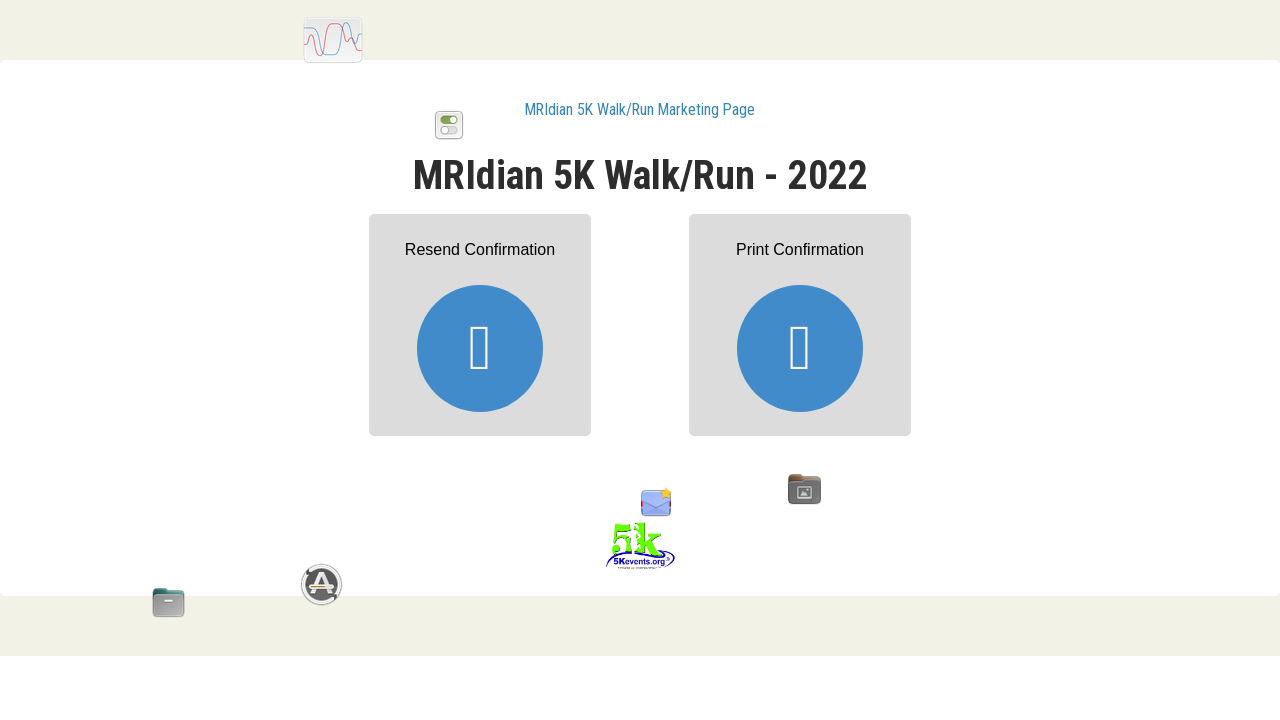 Image resolution: width=1280 pixels, height=720 pixels. I want to click on open the software updater application, so click(321, 584).